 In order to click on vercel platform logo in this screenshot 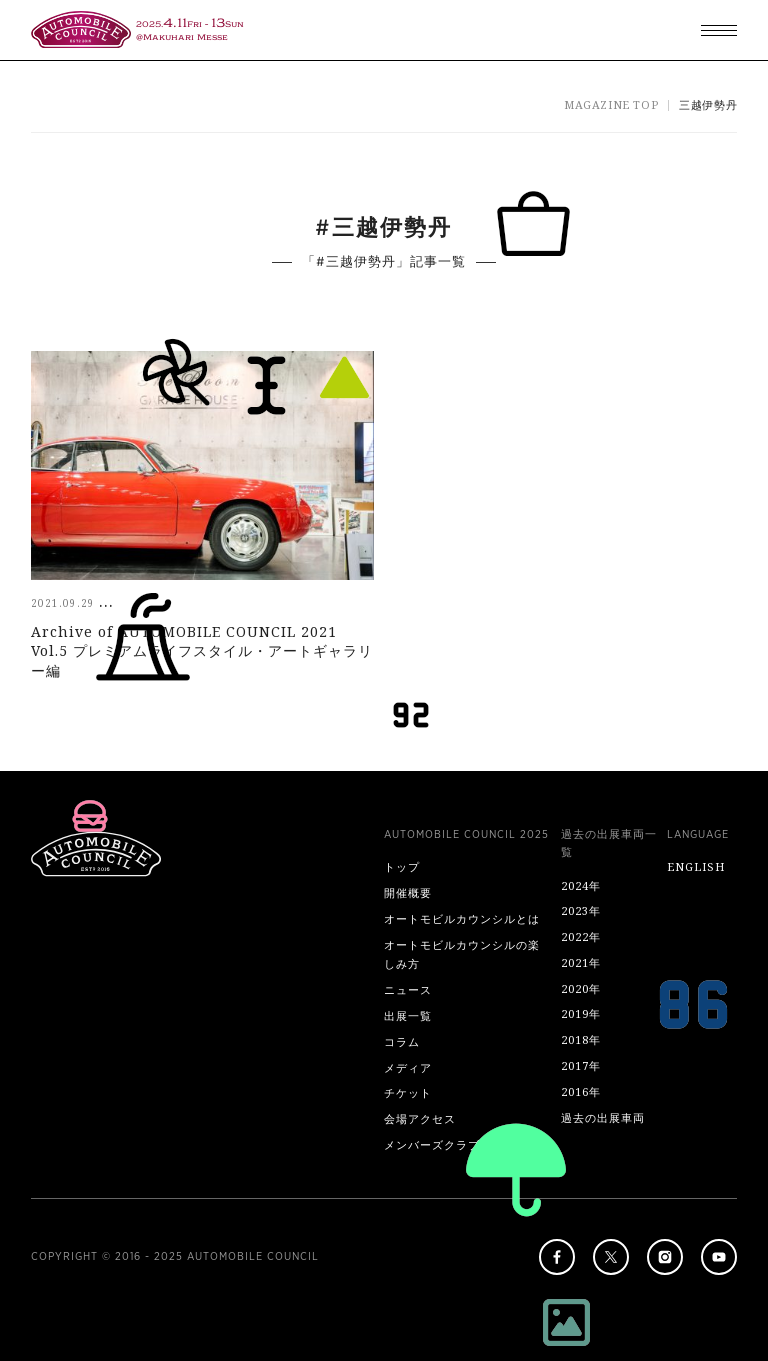, I will do `click(344, 378)`.